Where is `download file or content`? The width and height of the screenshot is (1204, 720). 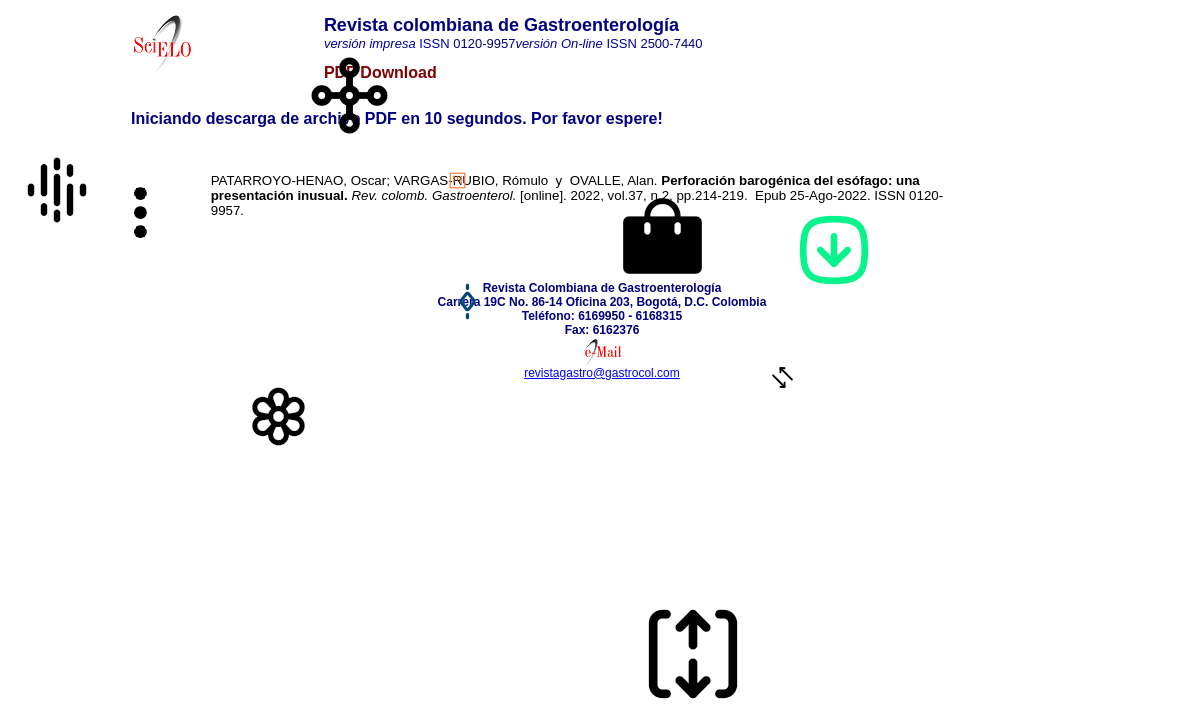
download file or content is located at coordinates (834, 250).